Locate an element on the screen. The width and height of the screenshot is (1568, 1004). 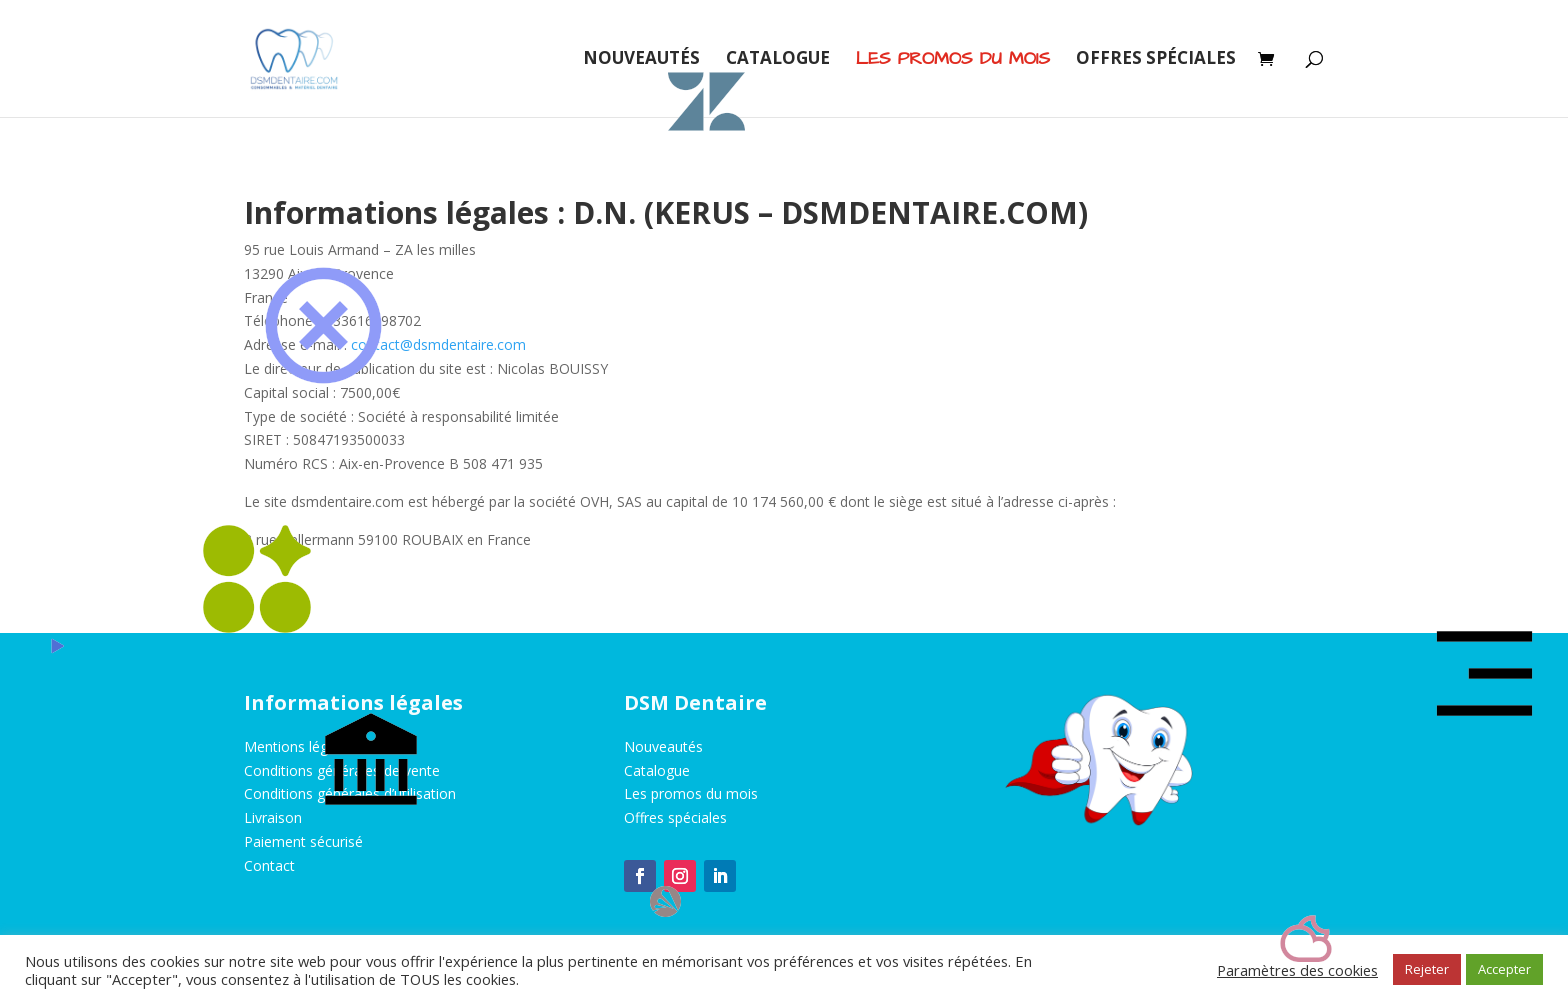
indicates partly cloudy night weather conditions is located at coordinates (1306, 941).